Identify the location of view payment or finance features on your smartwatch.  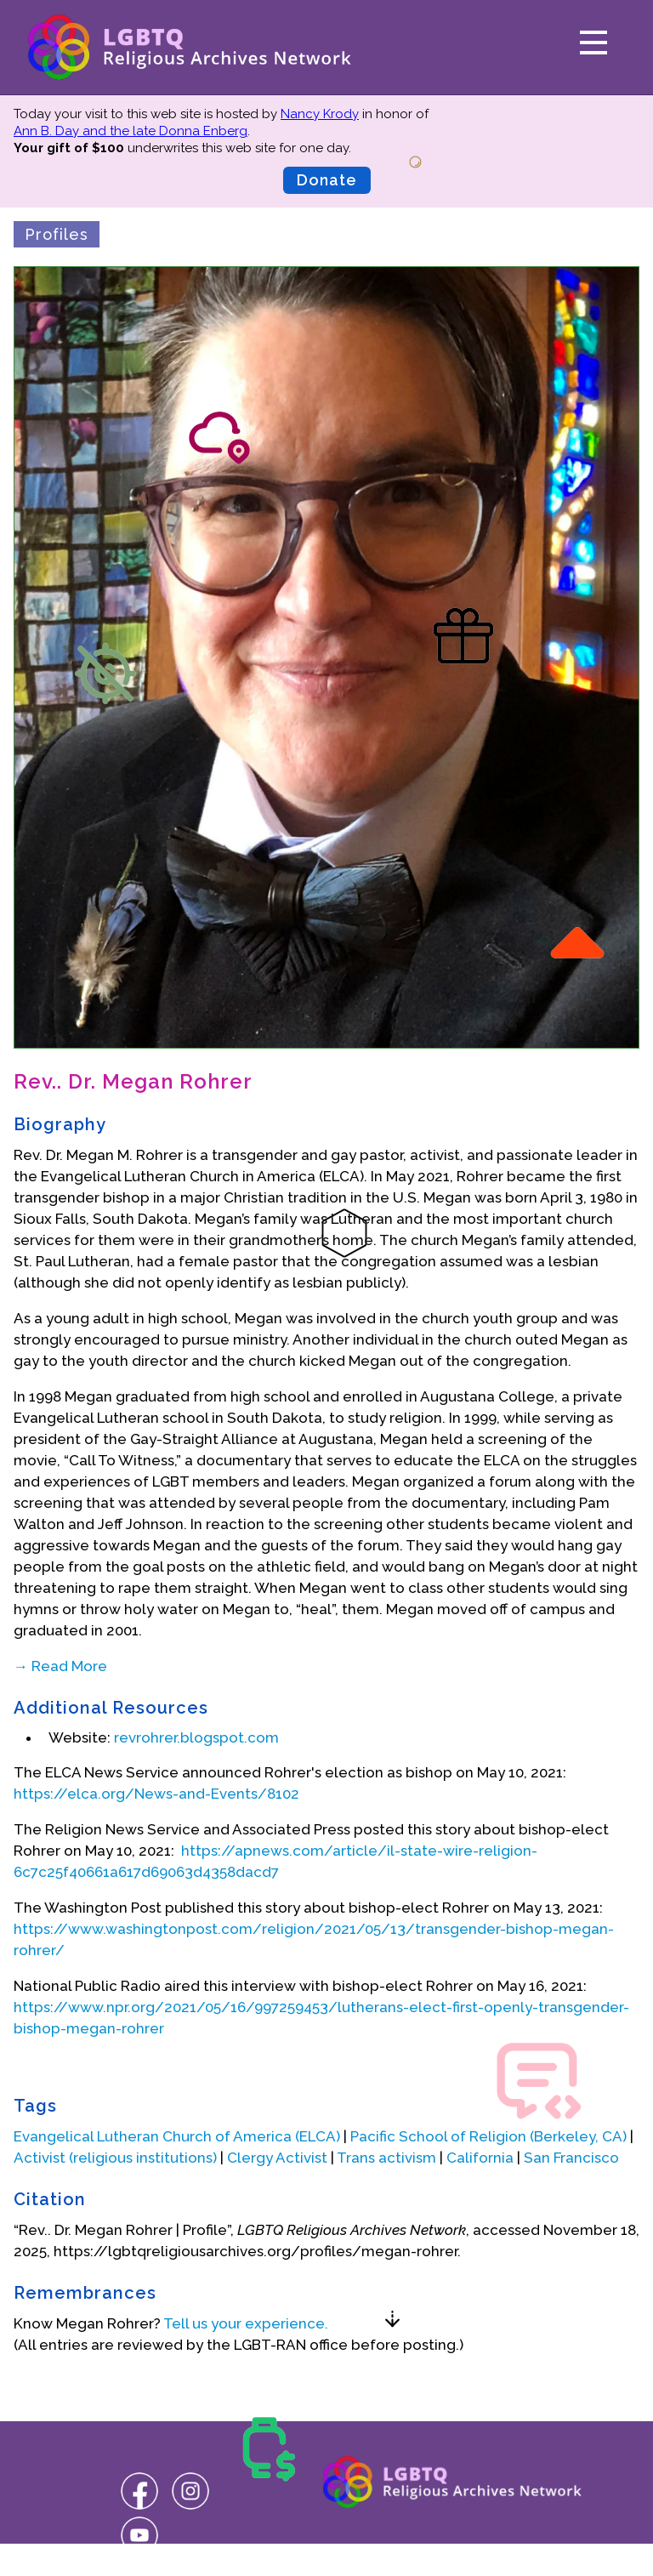
(264, 2448).